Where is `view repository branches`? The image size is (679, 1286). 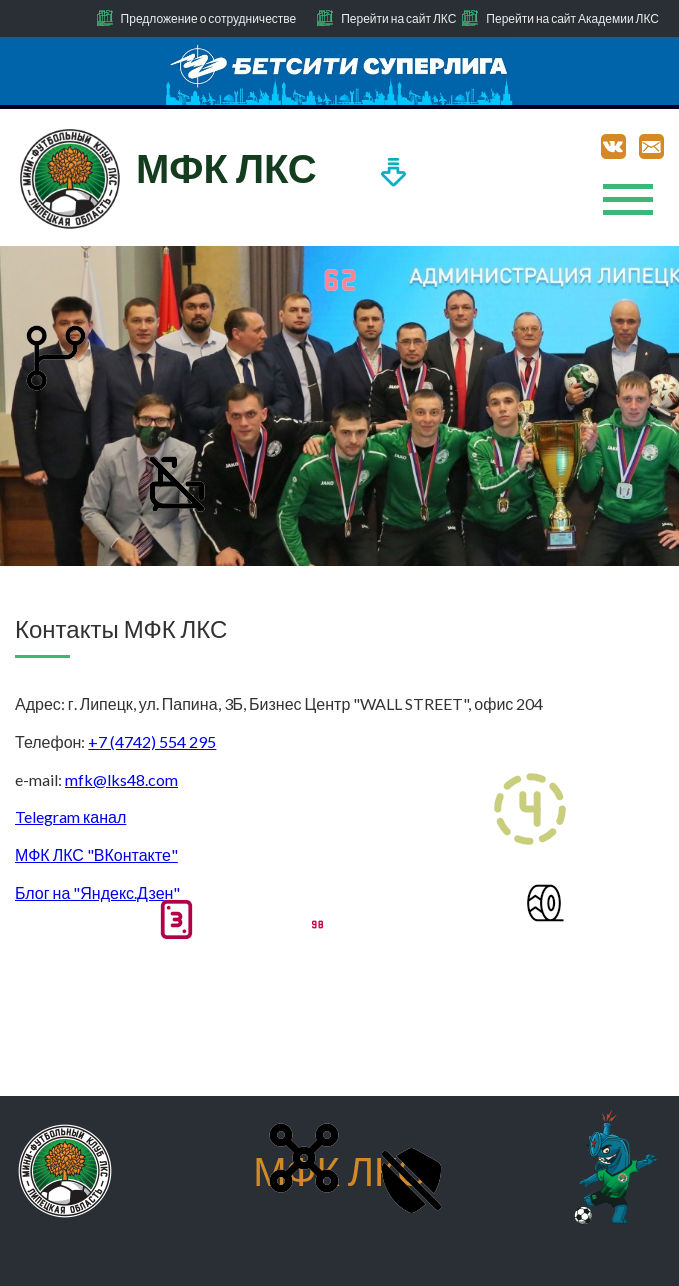
view repository branches is located at coordinates (56, 358).